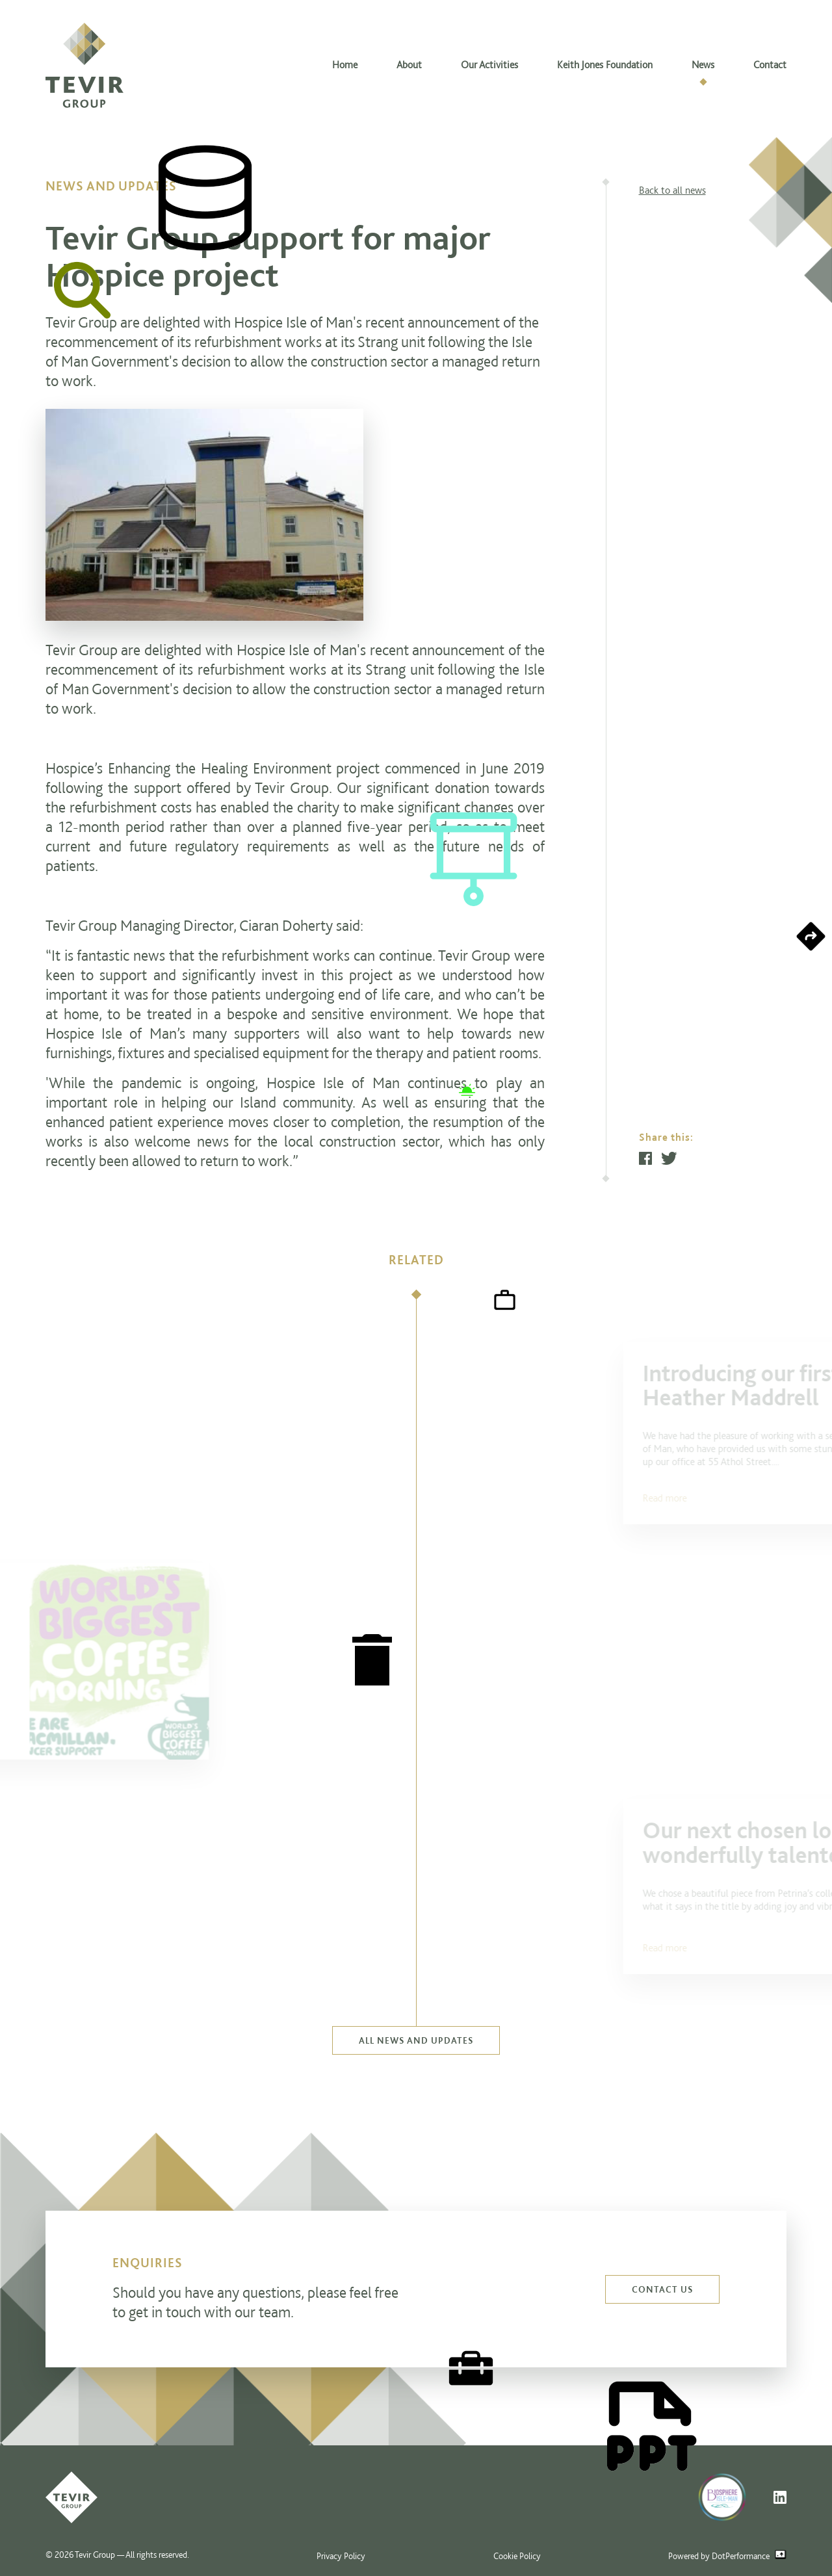 The image size is (832, 2576). What do you see at coordinates (811, 936) in the screenshot?
I see `navigate to directions or routing options` at bounding box center [811, 936].